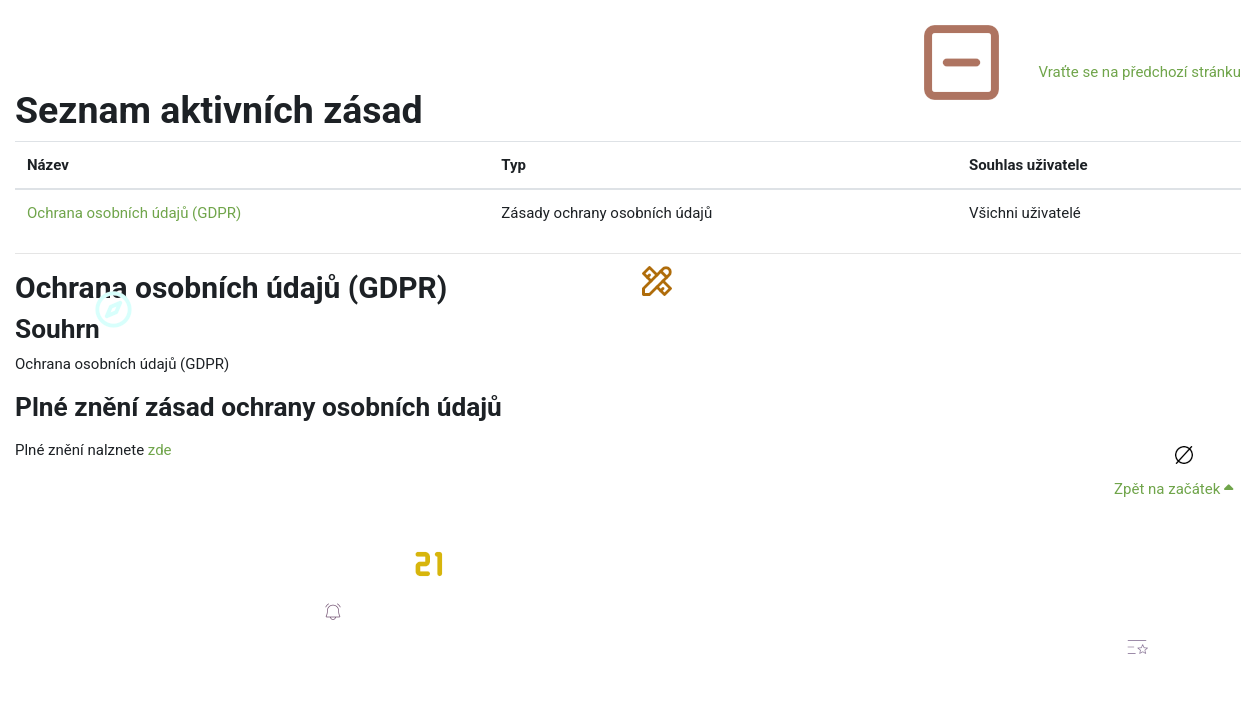 The image size is (1256, 720). What do you see at coordinates (333, 612) in the screenshot?
I see `indicates new notifications or alerts` at bounding box center [333, 612].